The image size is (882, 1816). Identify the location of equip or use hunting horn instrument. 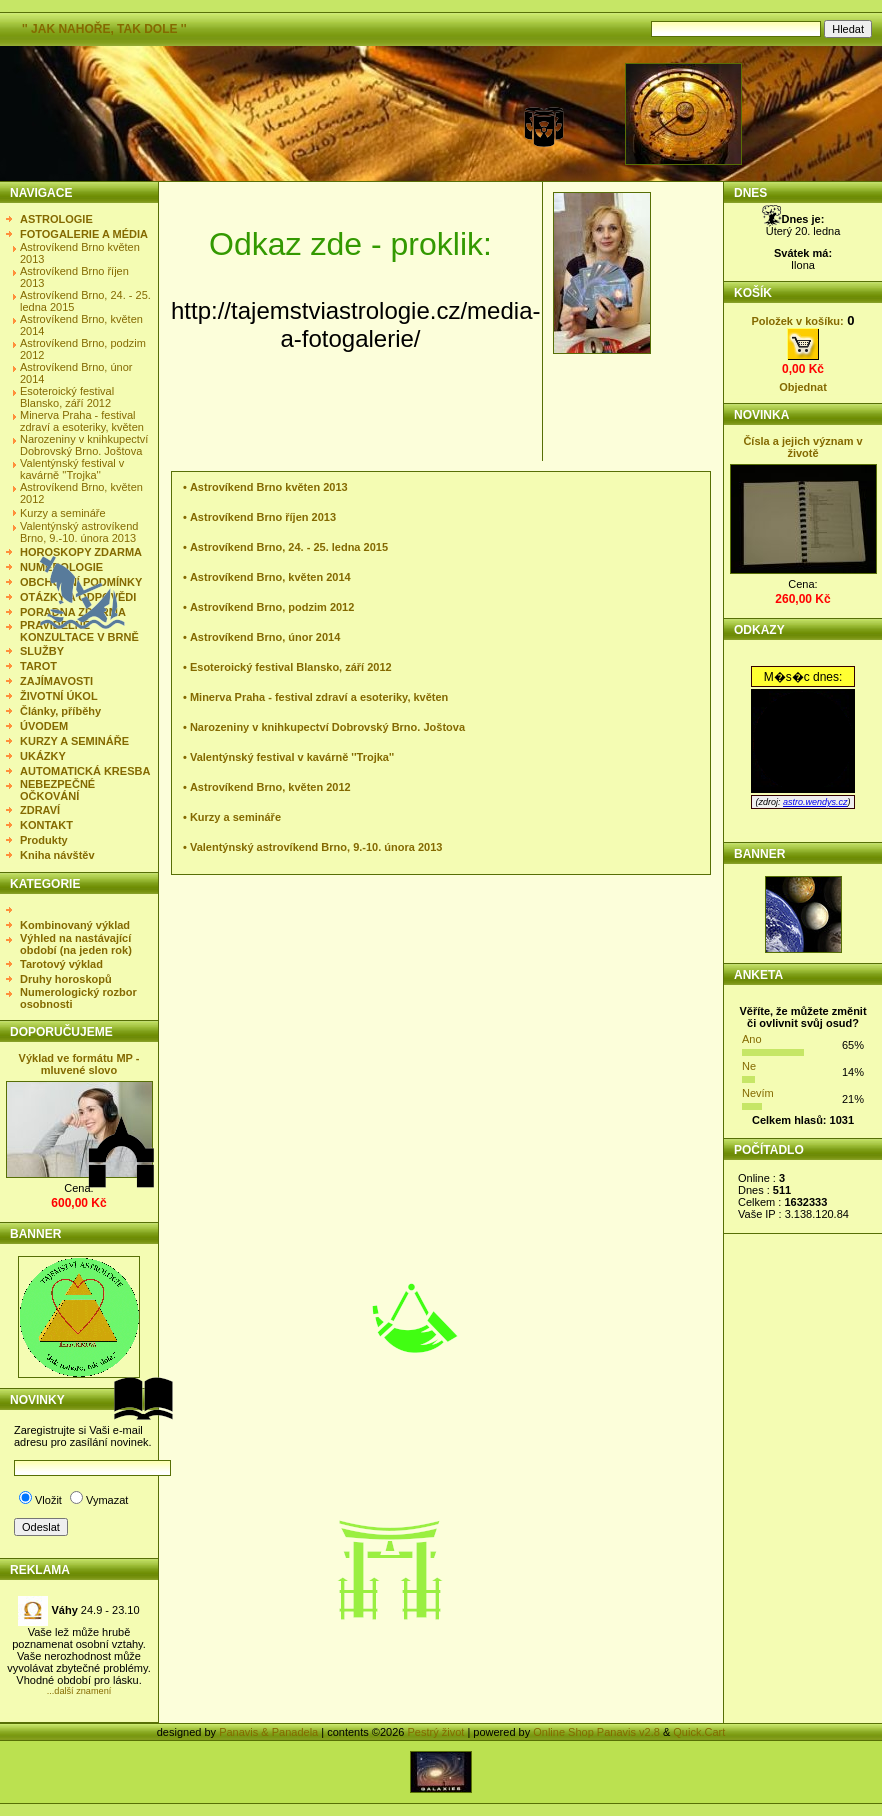
(414, 1322).